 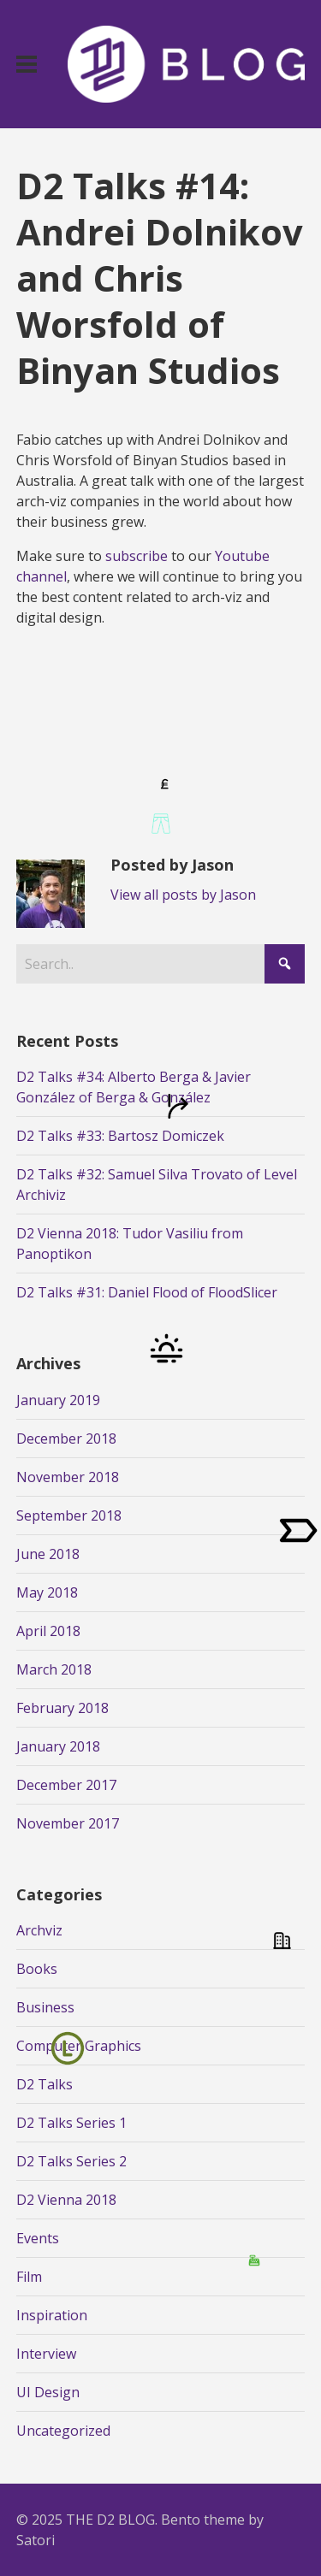 I want to click on access point of sale system, so click(x=254, y=2260).